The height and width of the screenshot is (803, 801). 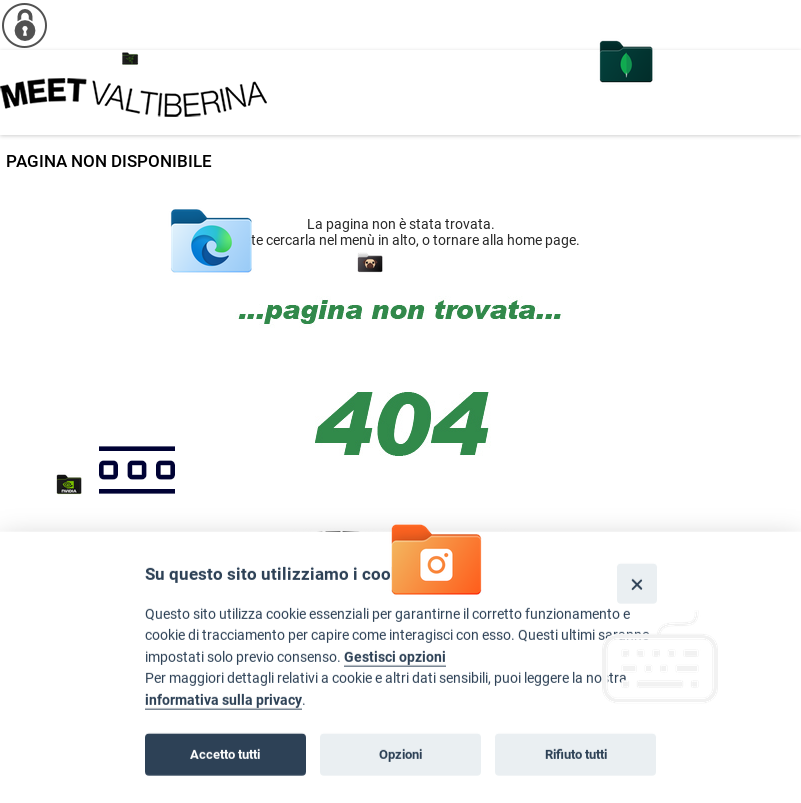 I want to click on access toolbar preferences, so click(x=137, y=470).